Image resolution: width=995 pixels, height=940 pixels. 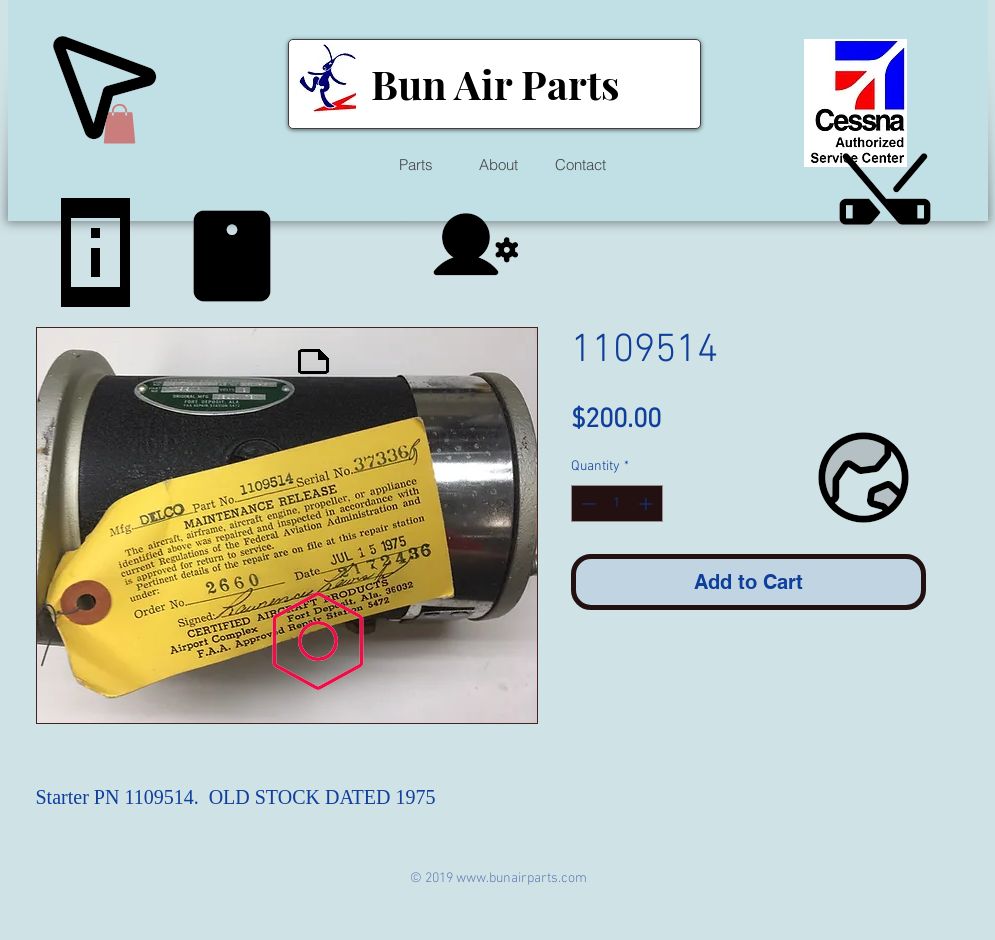 What do you see at coordinates (863, 477) in the screenshot?
I see `switch to international or global settings` at bounding box center [863, 477].